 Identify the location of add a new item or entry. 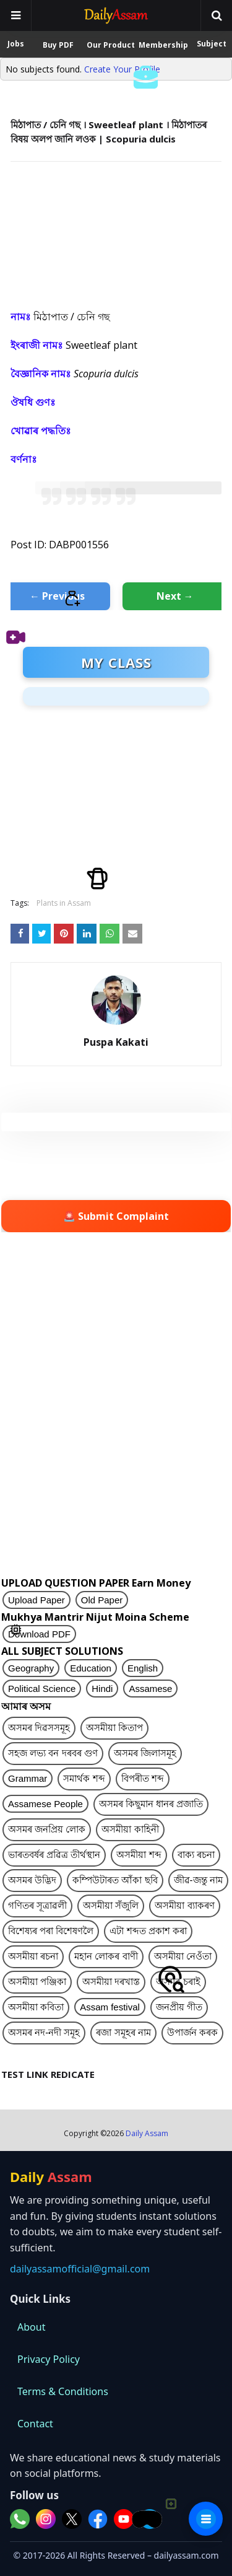
(171, 2504).